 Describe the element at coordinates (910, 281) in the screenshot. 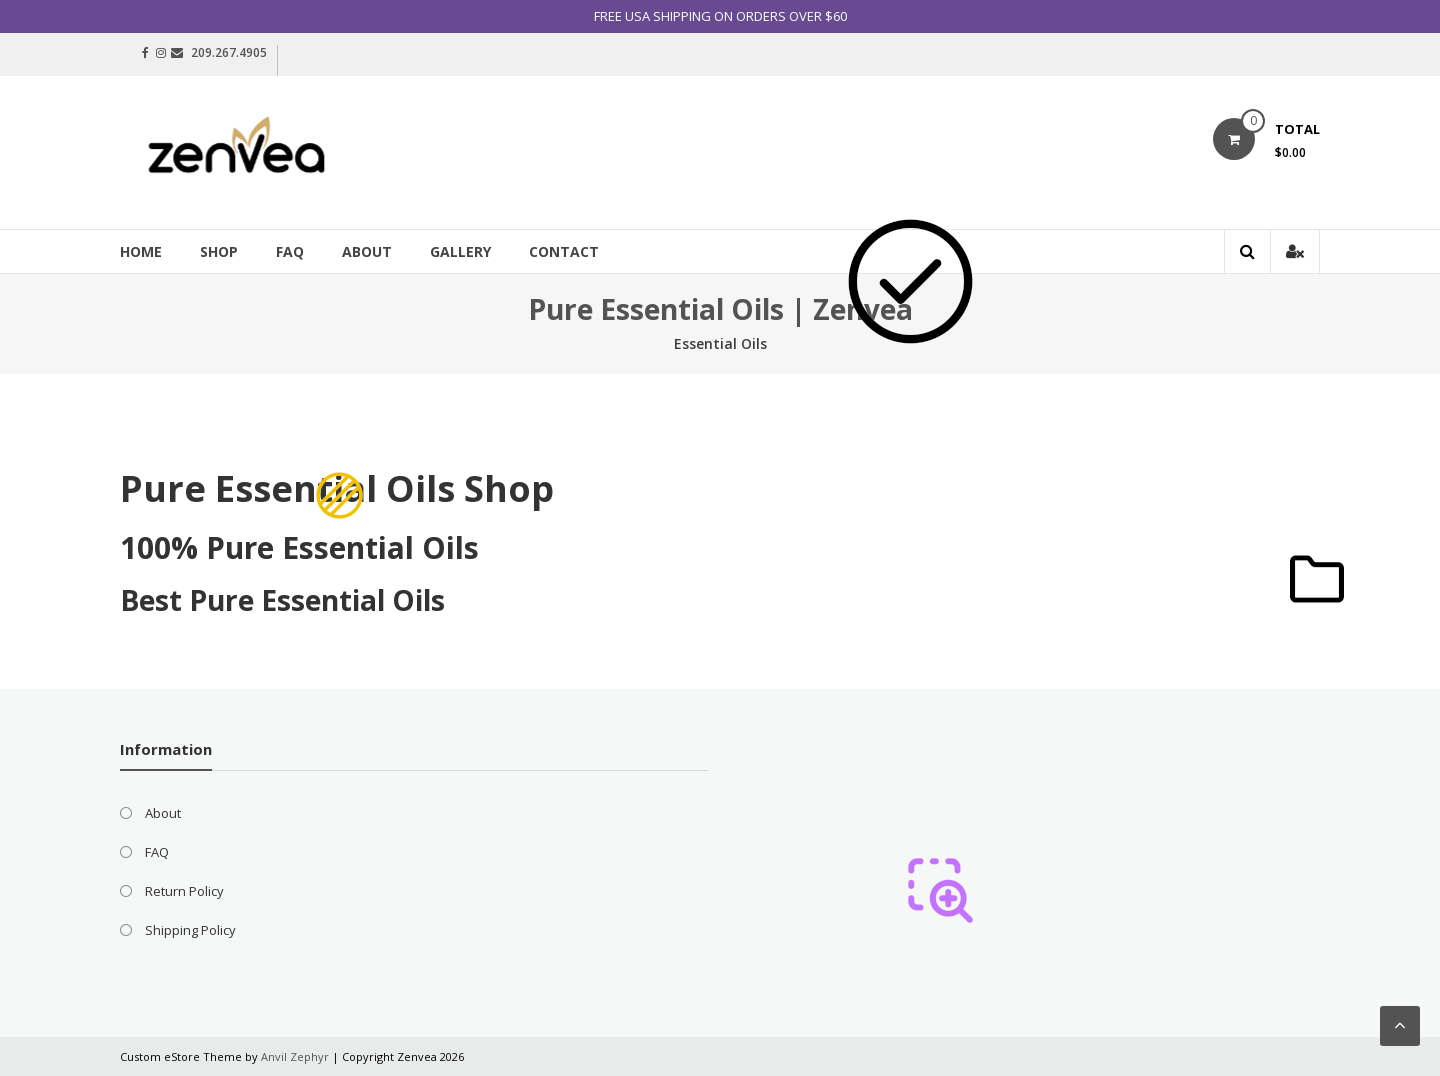

I see `indicates successful completion of an action` at that location.